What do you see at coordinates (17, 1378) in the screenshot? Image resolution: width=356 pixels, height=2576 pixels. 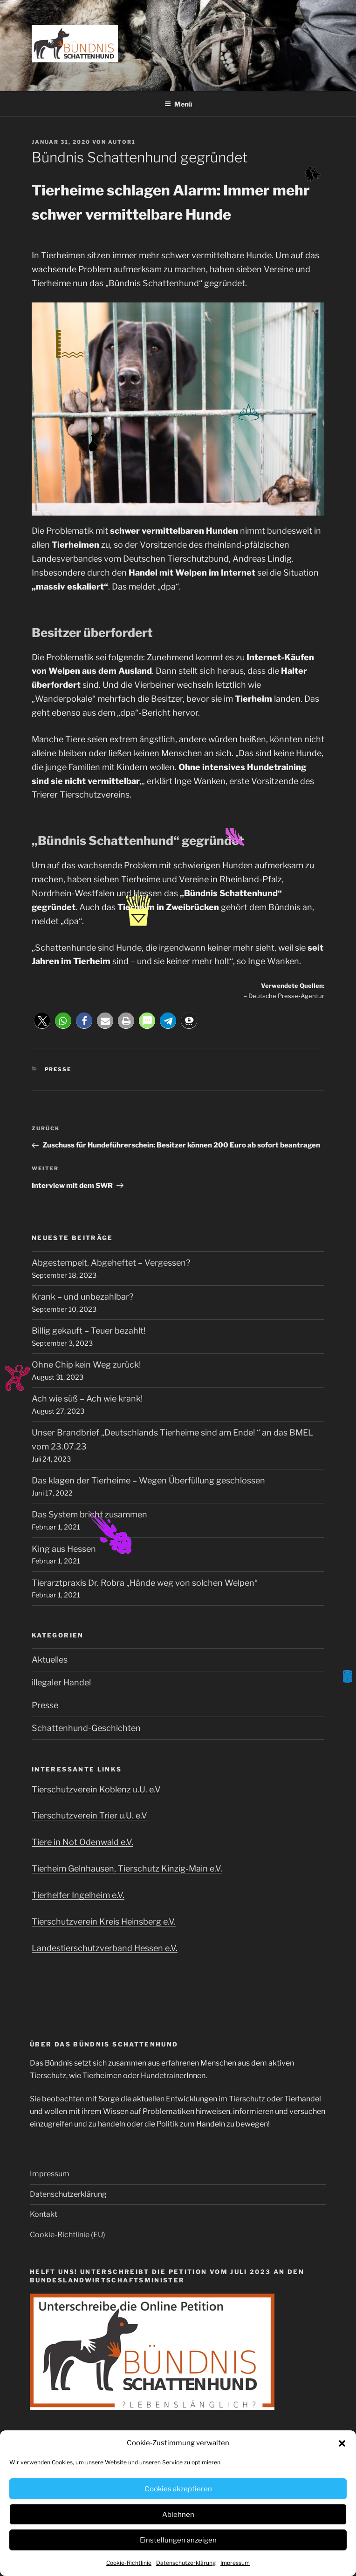 I see `view character anatomy or internal stats` at bounding box center [17, 1378].